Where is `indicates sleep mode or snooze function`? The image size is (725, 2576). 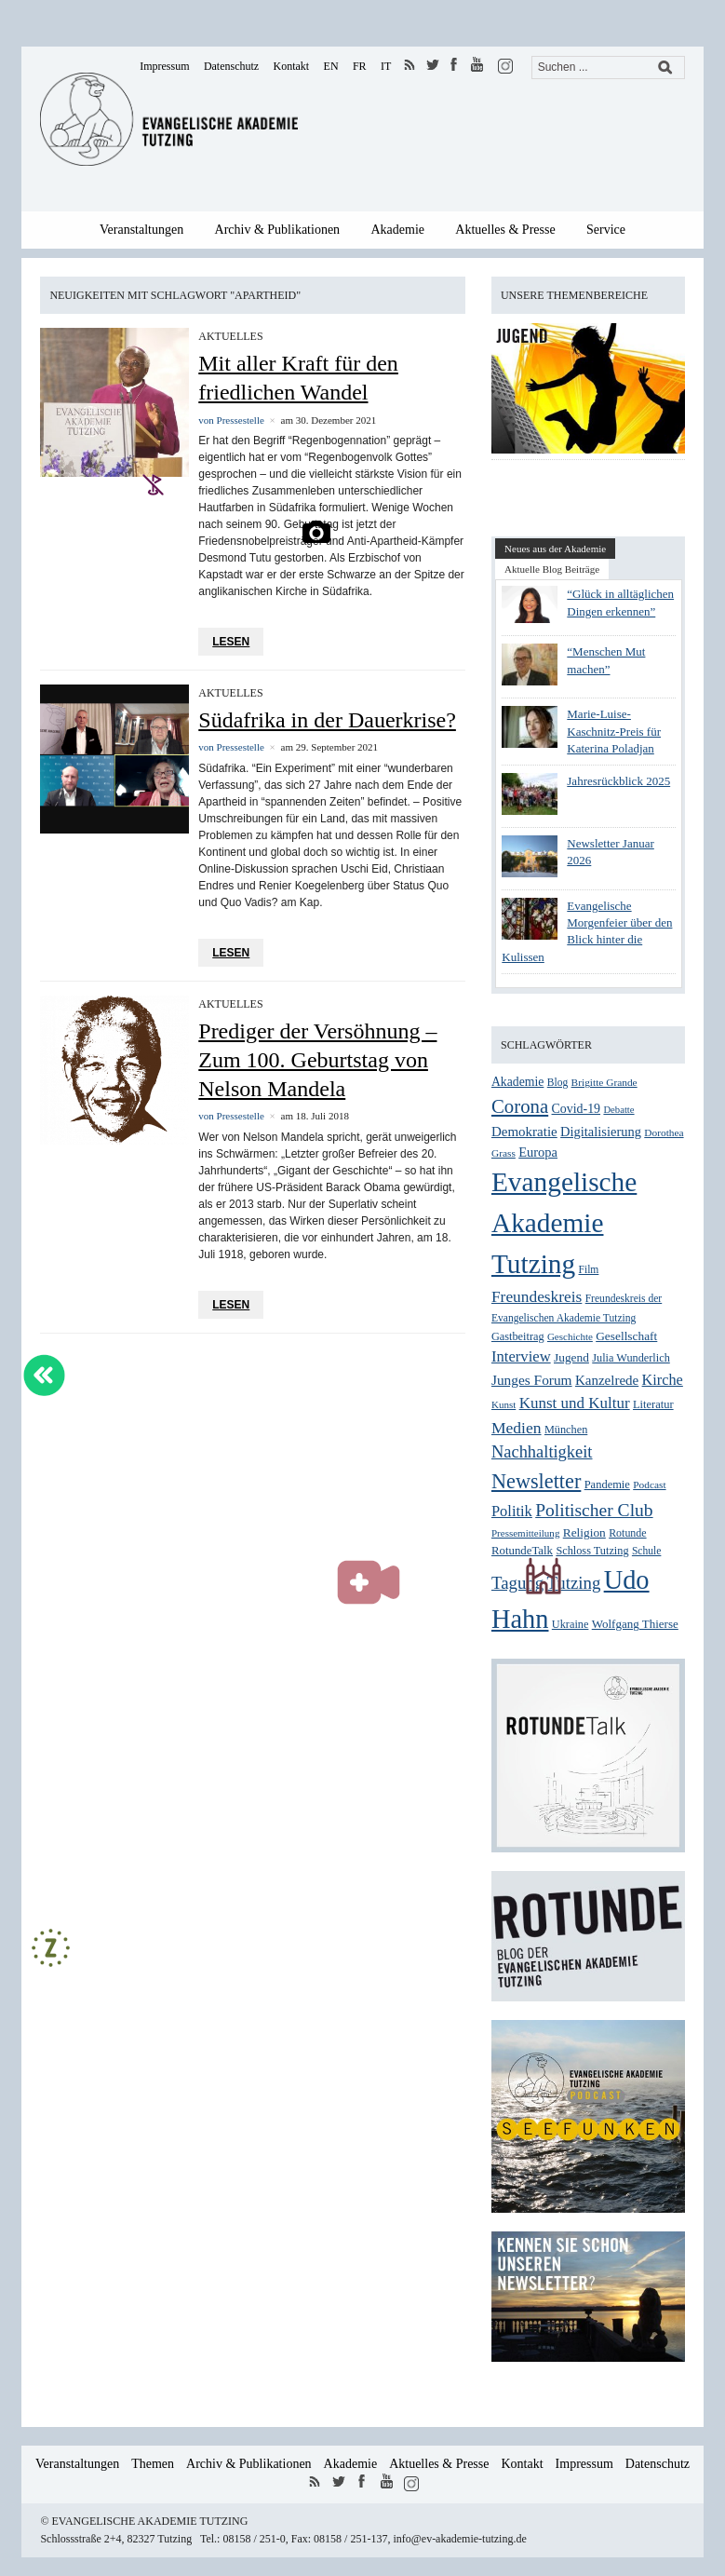 indicates sleep mode or snooze function is located at coordinates (50, 1947).